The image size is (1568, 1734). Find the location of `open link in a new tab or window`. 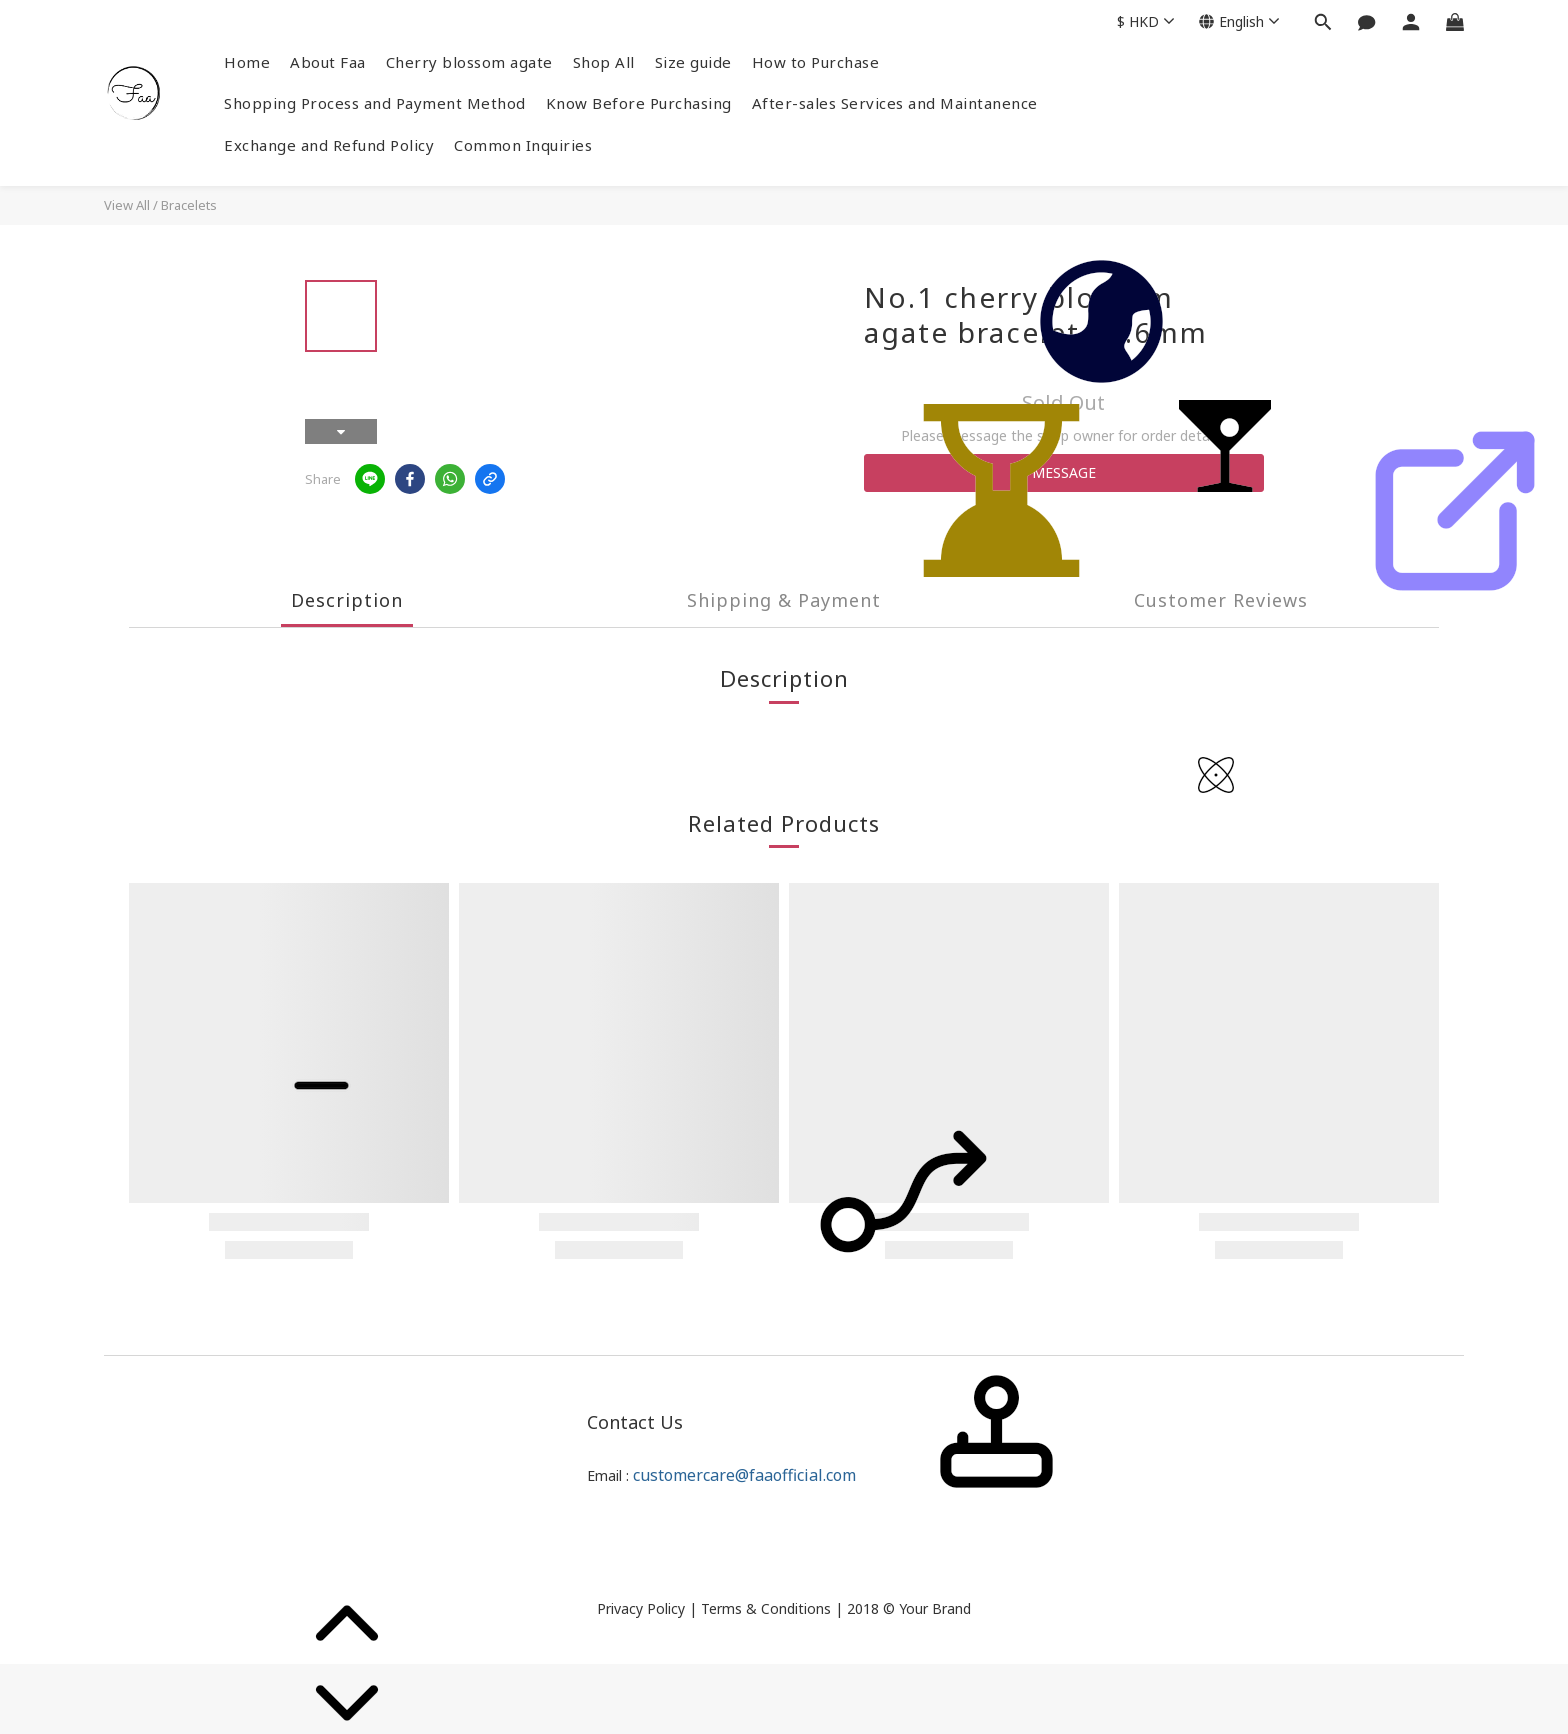

open link in a new tab or window is located at coordinates (1455, 511).